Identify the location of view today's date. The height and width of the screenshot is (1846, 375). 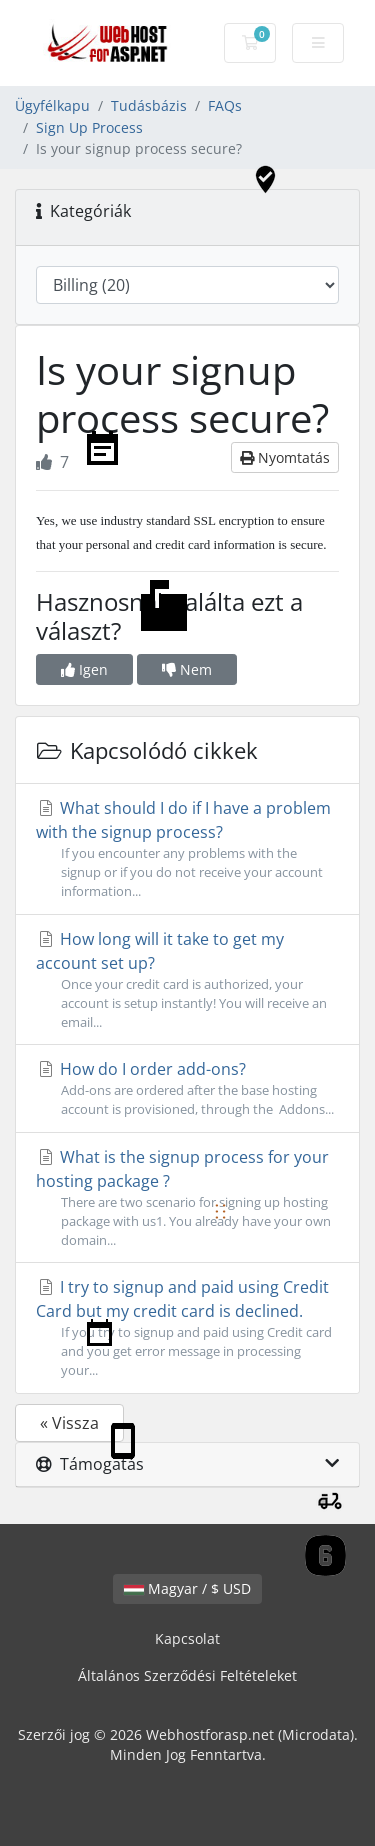
(99, 1332).